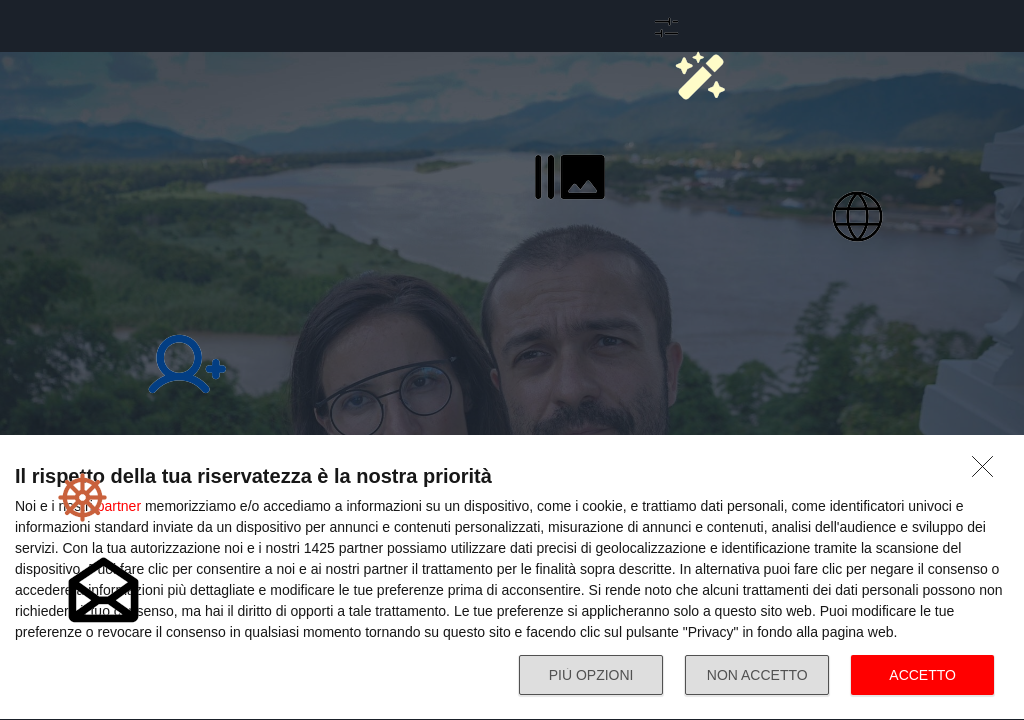 This screenshot has width=1024, height=720. I want to click on adjust settings or preferences, so click(666, 27).